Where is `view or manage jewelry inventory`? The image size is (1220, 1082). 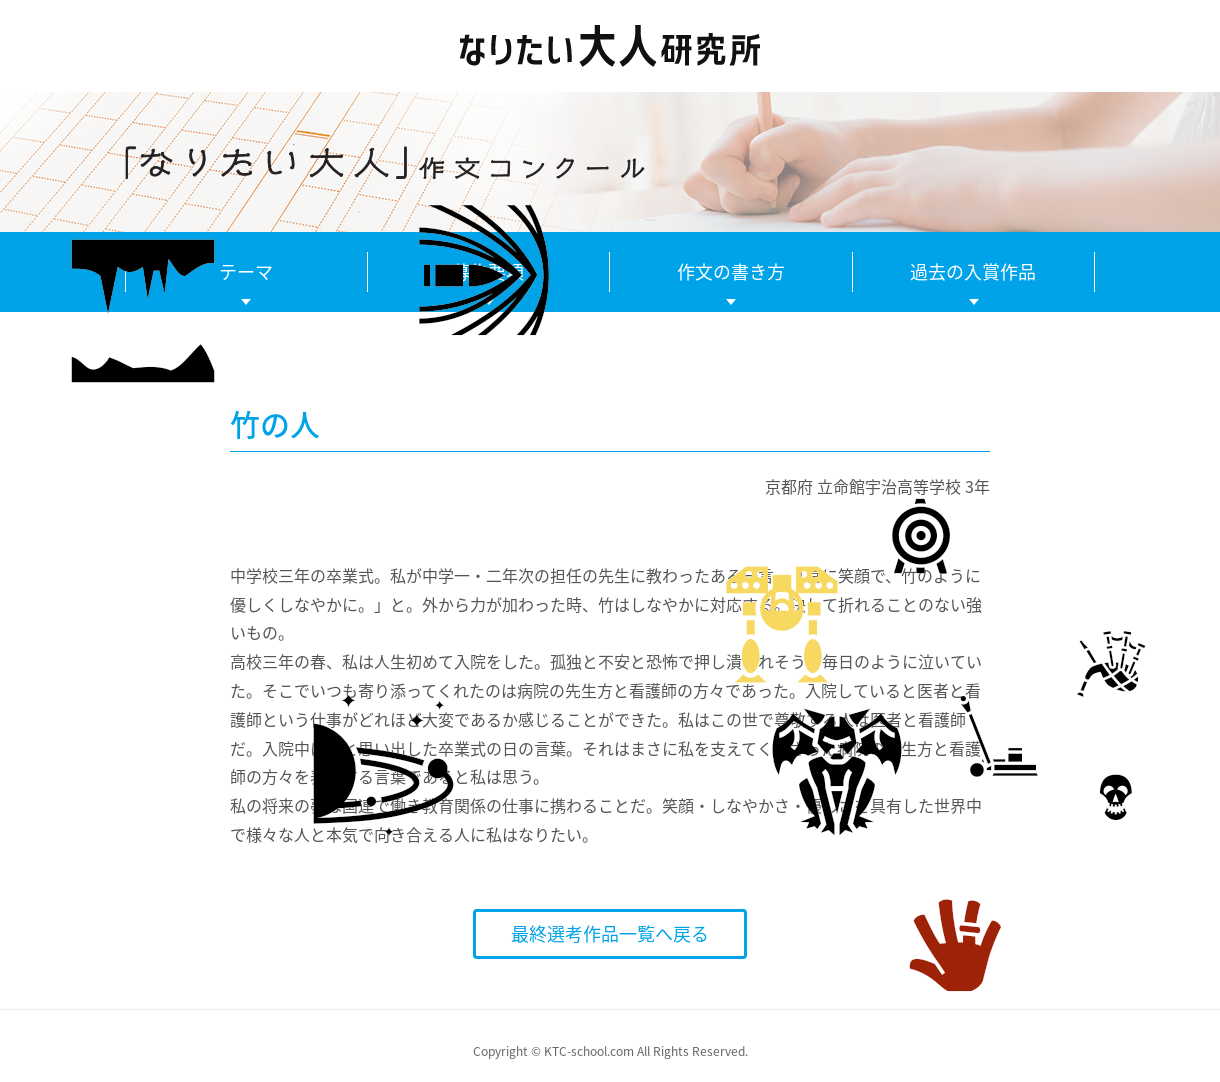 view or manage jewelry inventory is located at coordinates (955, 945).